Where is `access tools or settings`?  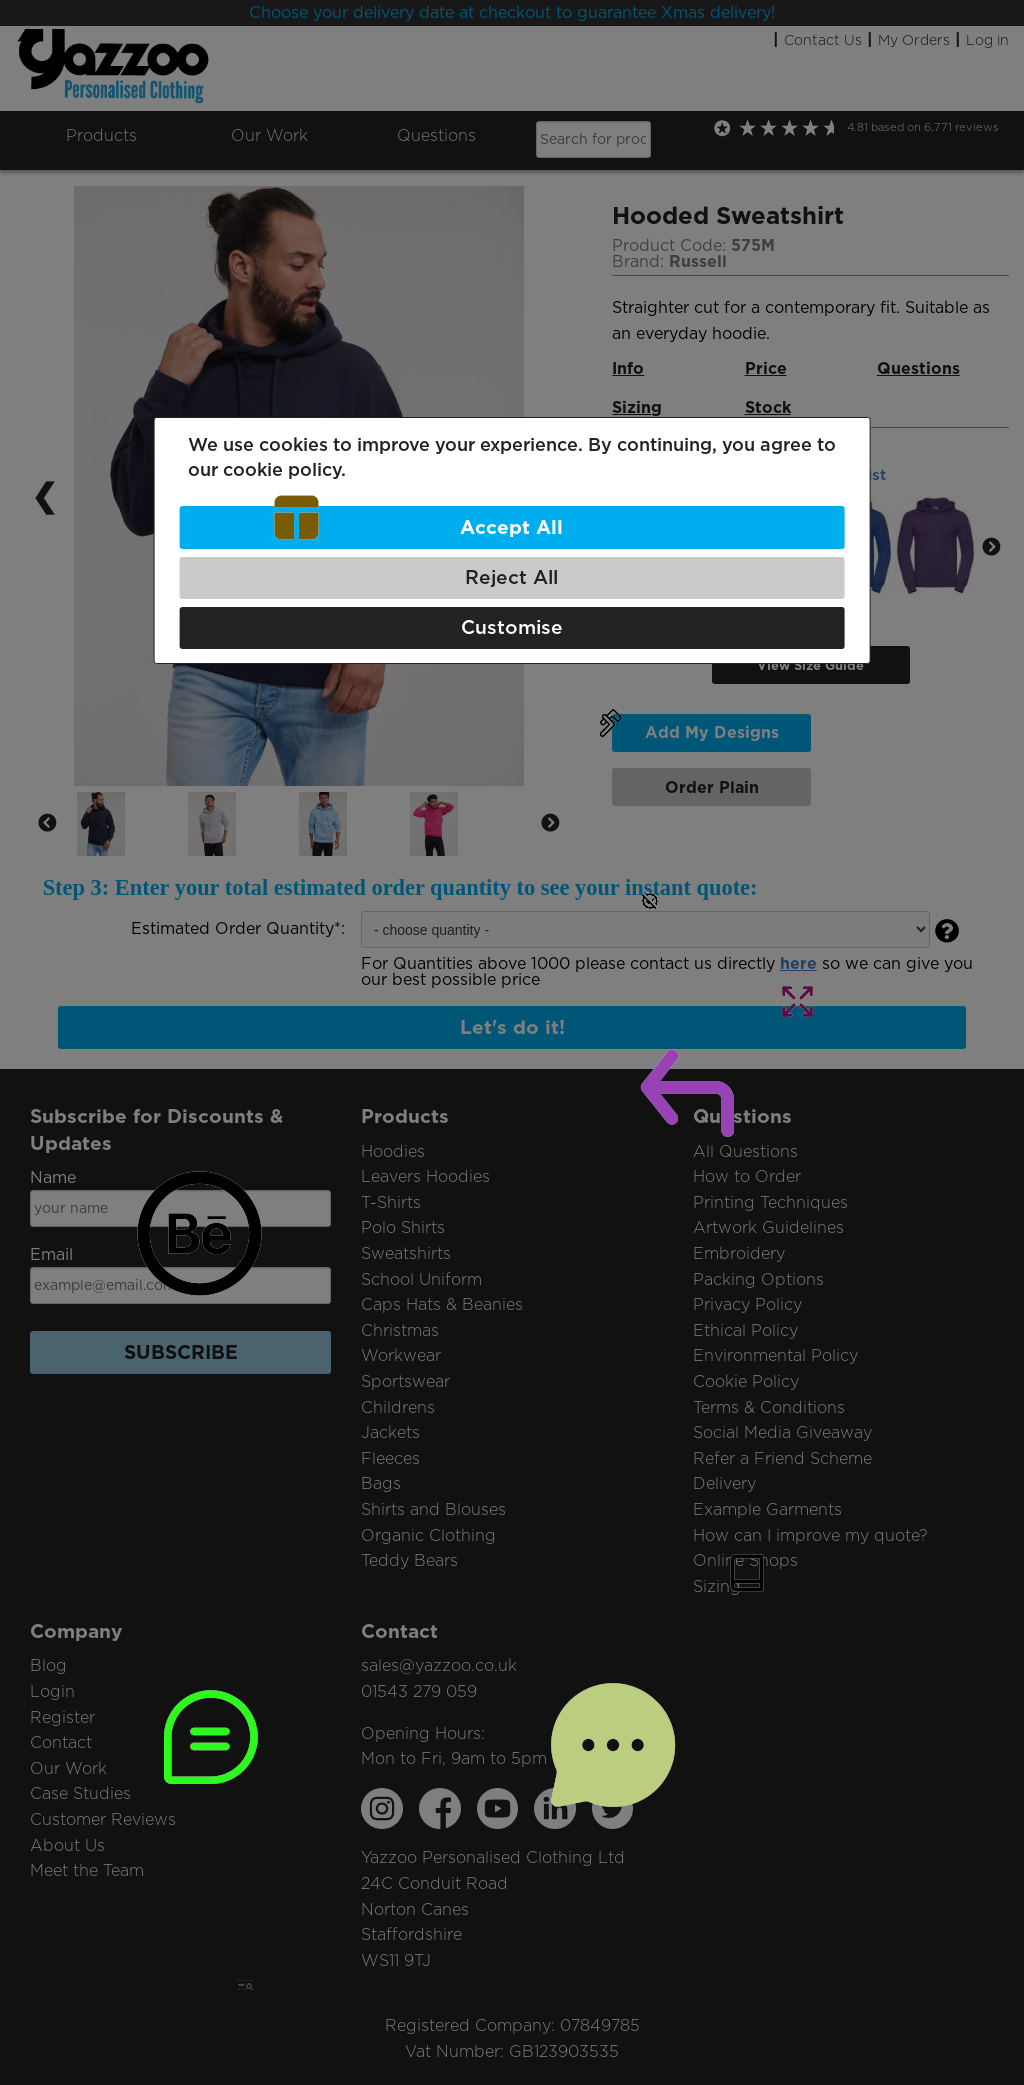 access tools or settings is located at coordinates (609, 723).